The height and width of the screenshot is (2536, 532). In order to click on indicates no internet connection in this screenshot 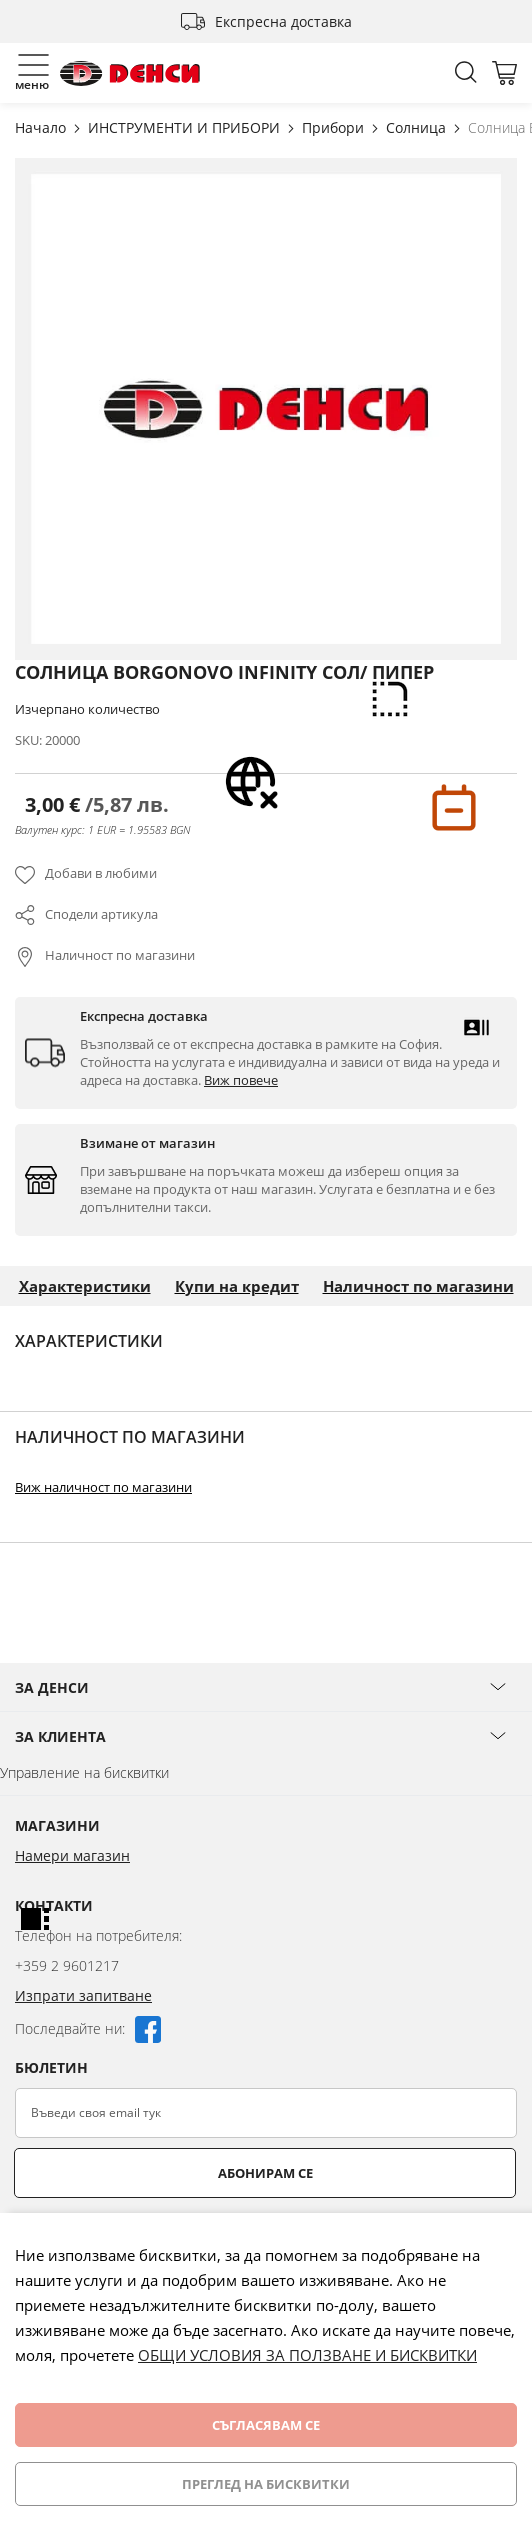, I will do `click(250, 781)`.